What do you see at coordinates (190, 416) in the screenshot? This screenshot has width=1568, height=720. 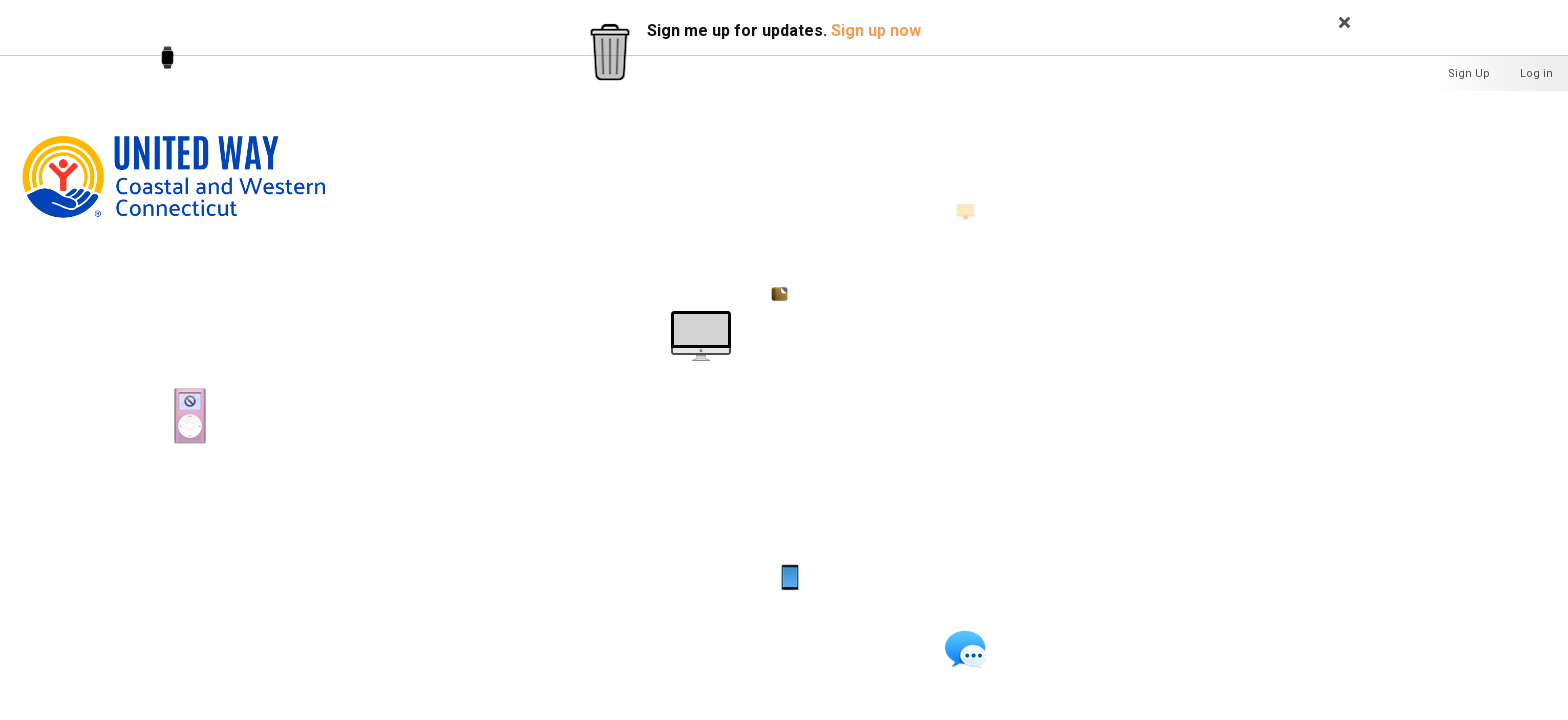 I see `pink iPod mini device icon` at bounding box center [190, 416].